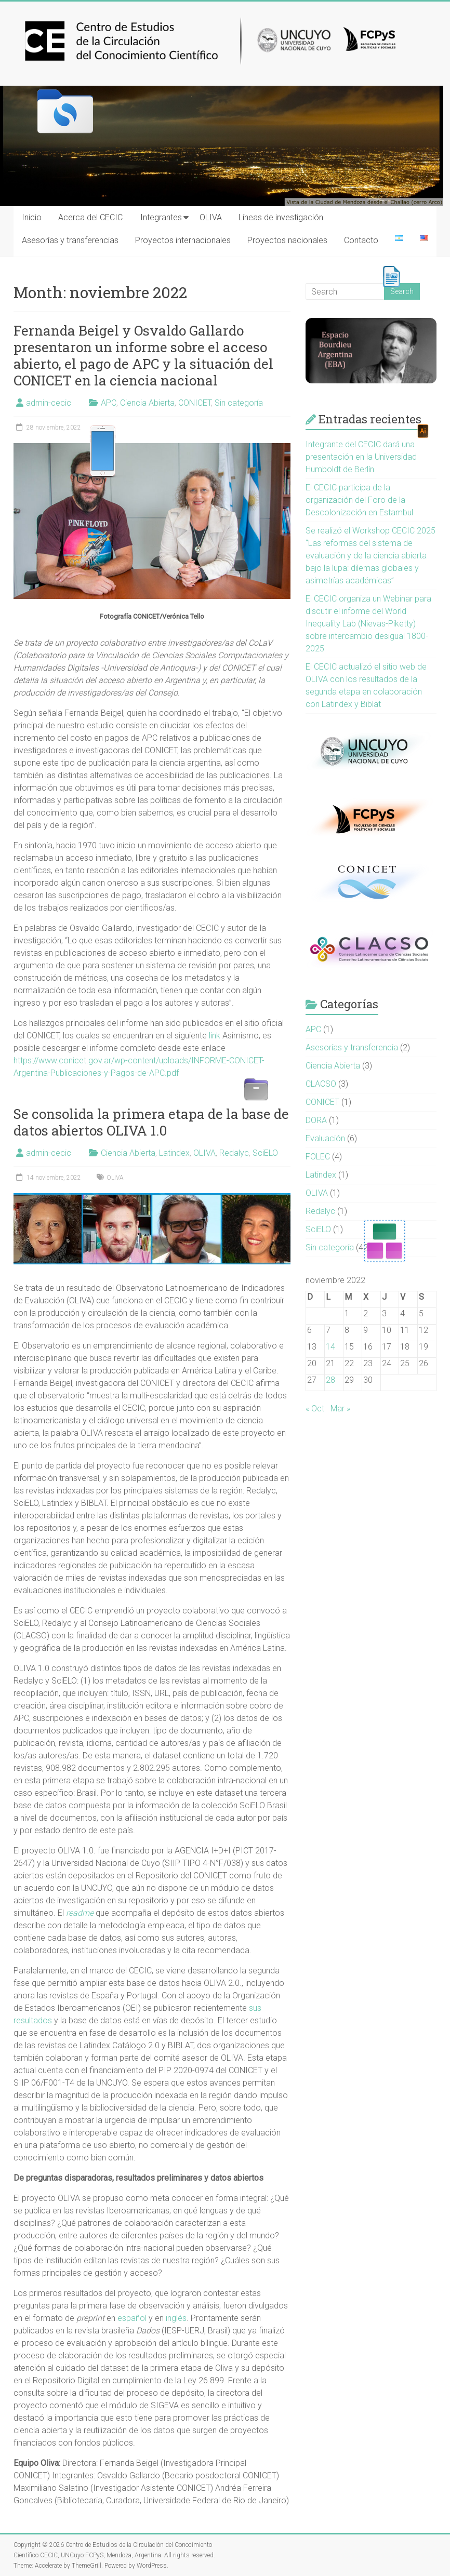  Describe the element at coordinates (391, 276) in the screenshot. I see `open a text document file` at that location.